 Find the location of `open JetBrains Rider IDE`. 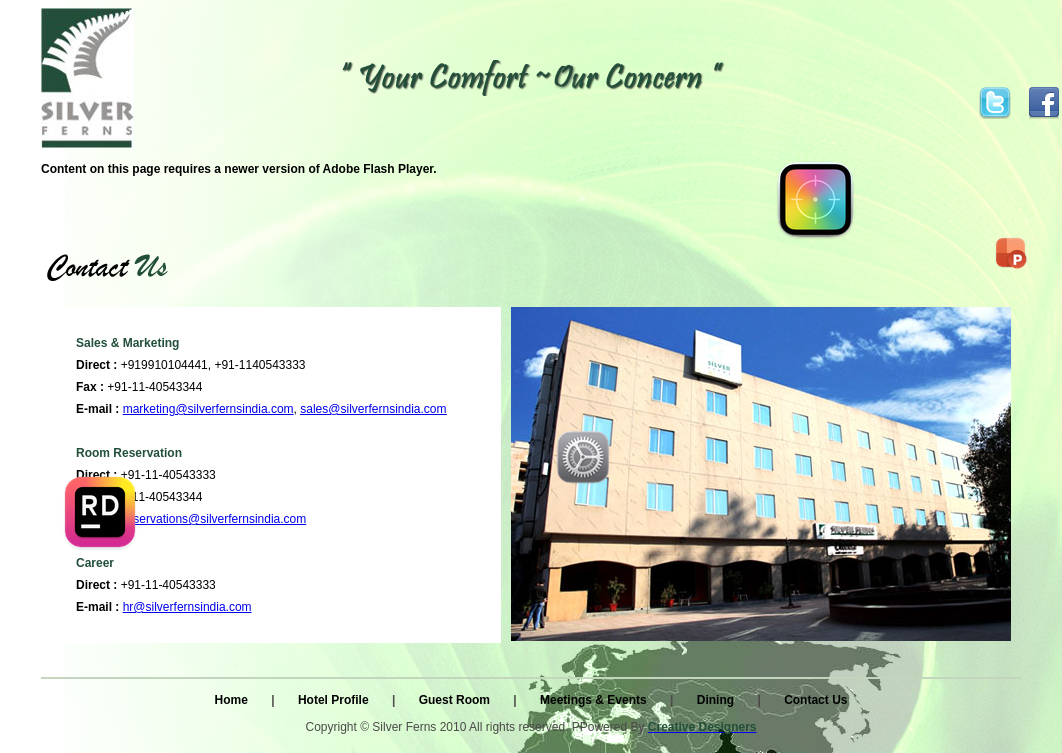

open JetBrains Rider IDE is located at coordinates (100, 512).